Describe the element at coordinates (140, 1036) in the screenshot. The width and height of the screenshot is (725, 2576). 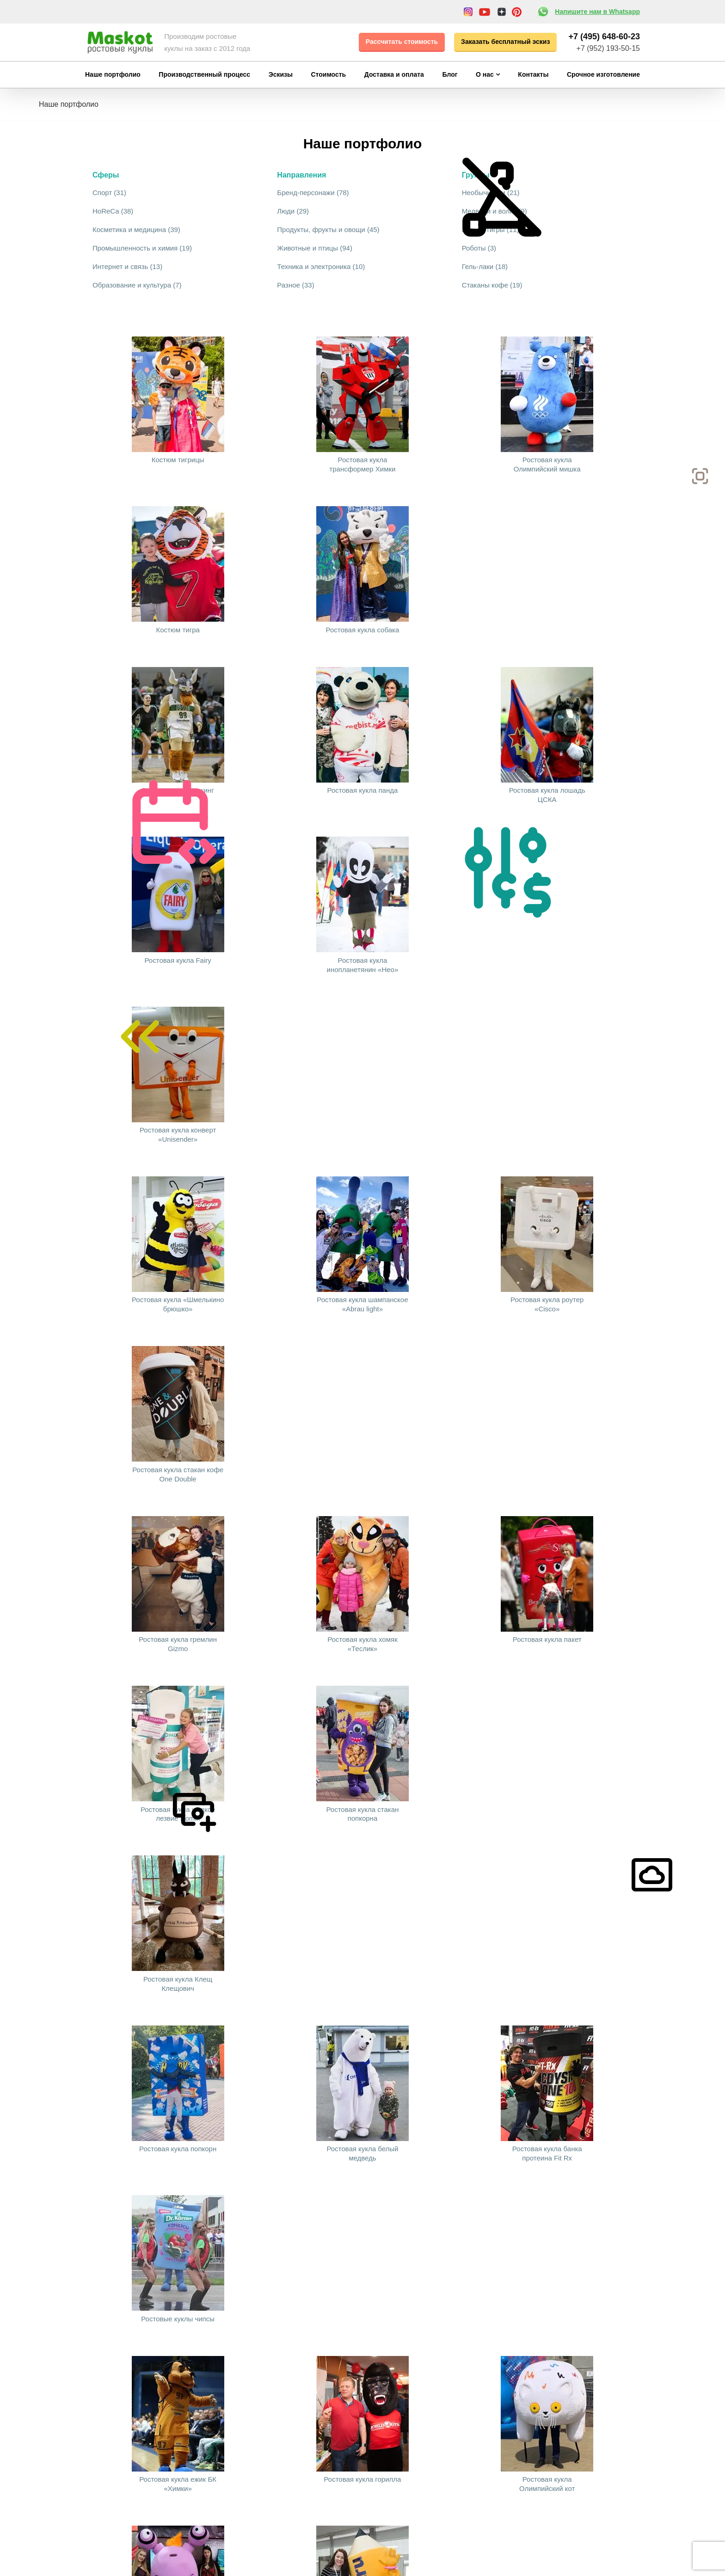
I see `go back to the beginning or first page` at that location.